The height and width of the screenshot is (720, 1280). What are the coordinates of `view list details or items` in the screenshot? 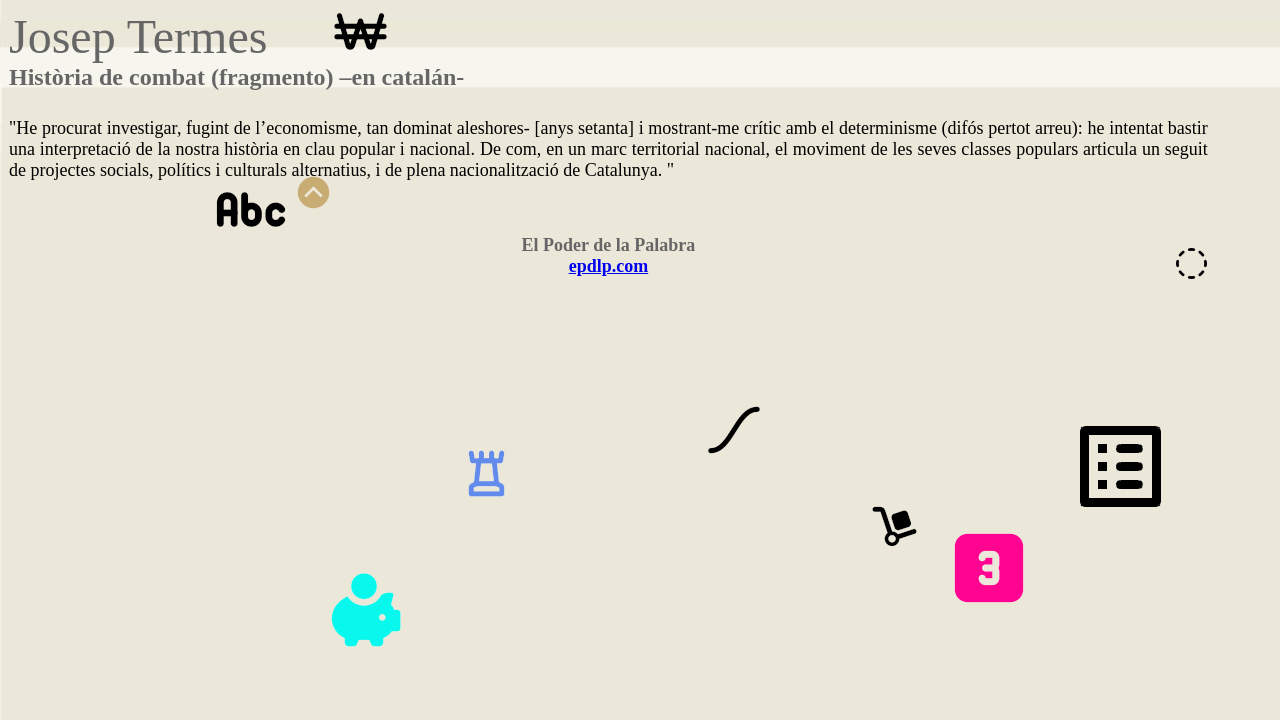 It's located at (1120, 466).